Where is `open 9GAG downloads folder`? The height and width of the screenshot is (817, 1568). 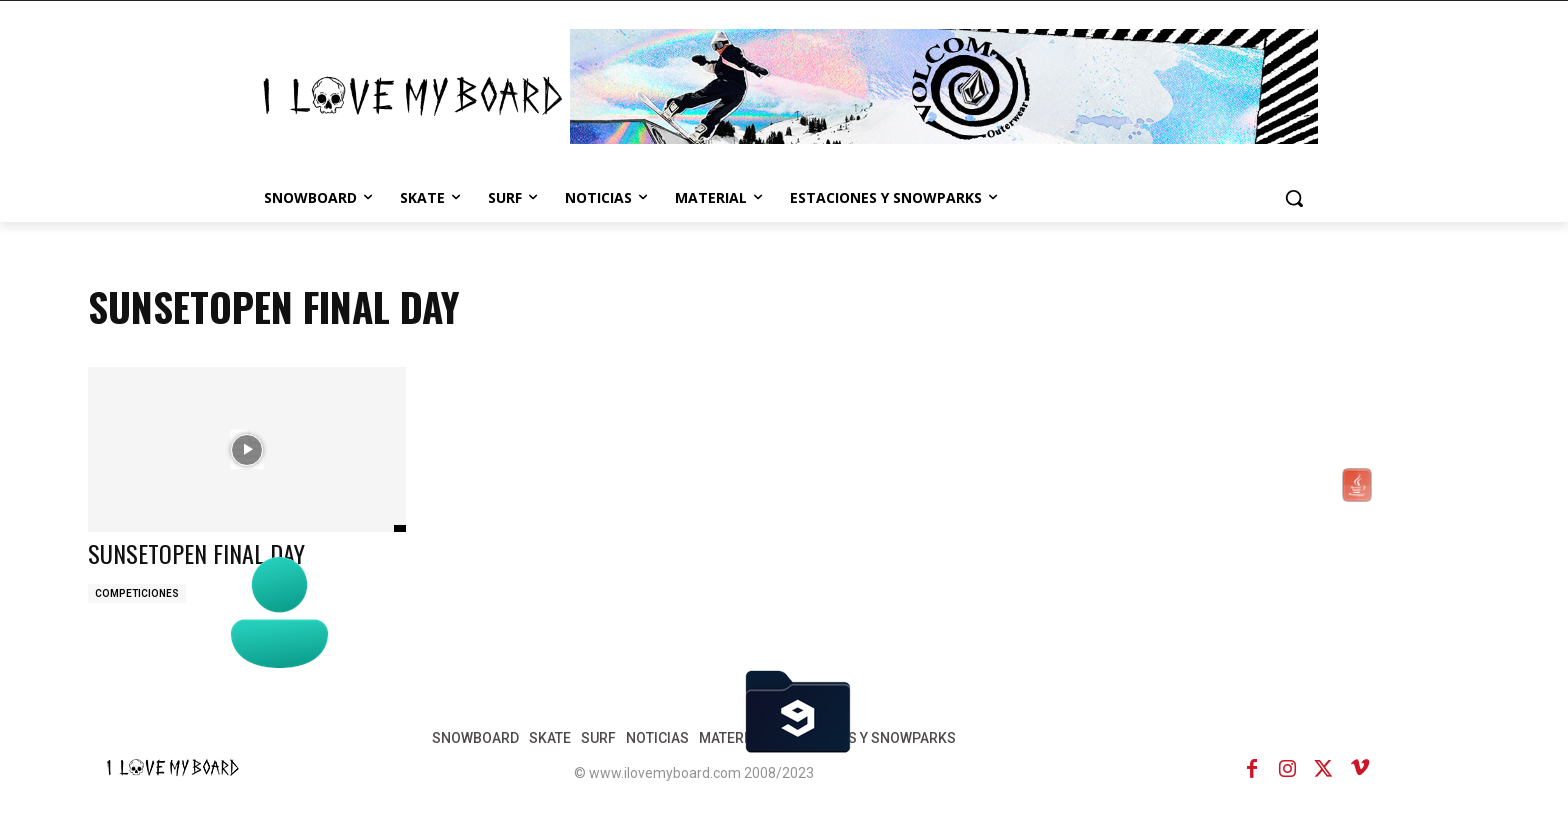 open 9GAG downloads folder is located at coordinates (797, 714).